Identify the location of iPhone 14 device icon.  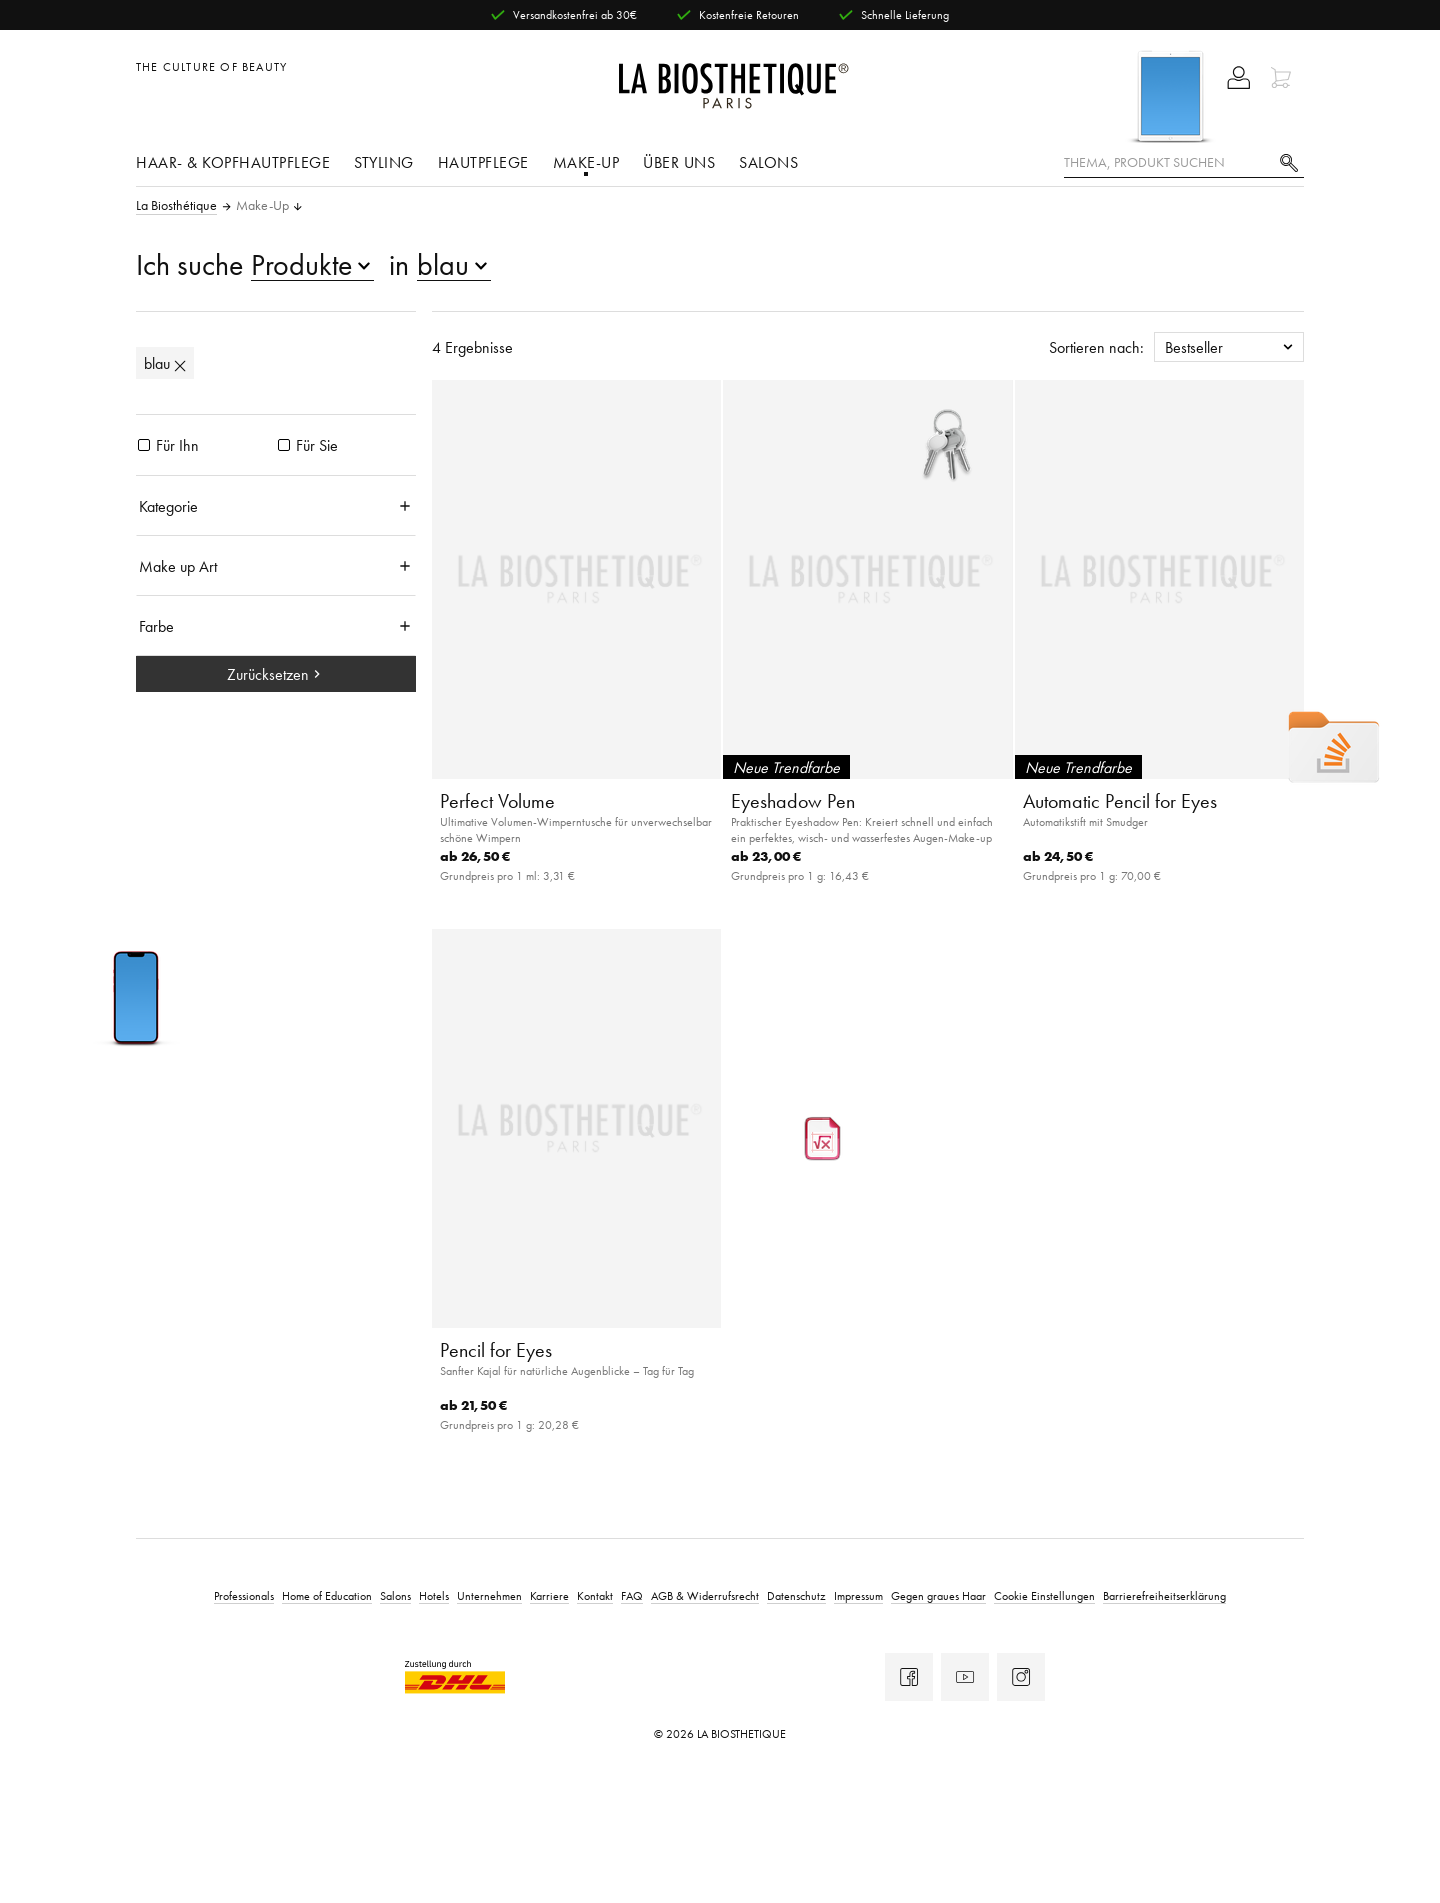
(136, 999).